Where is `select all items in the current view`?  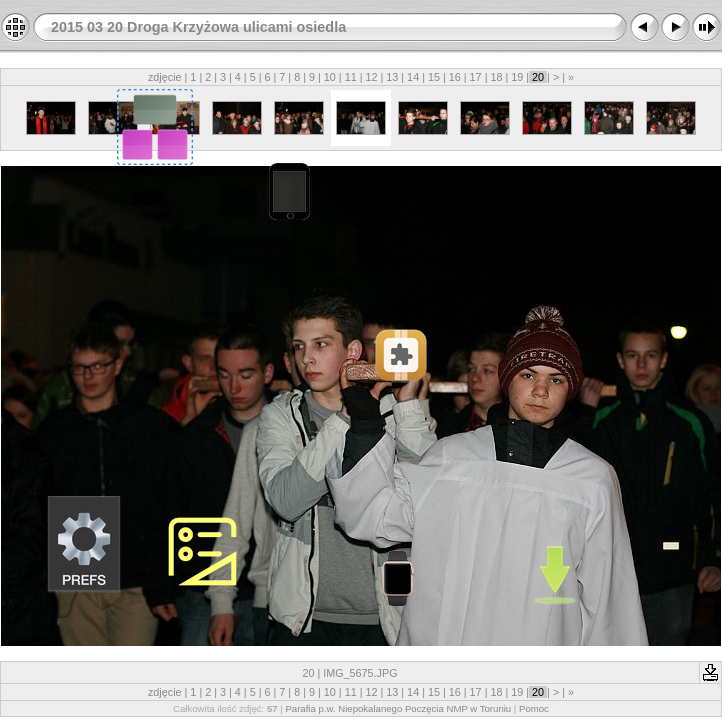
select all items in the current view is located at coordinates (155, 127).